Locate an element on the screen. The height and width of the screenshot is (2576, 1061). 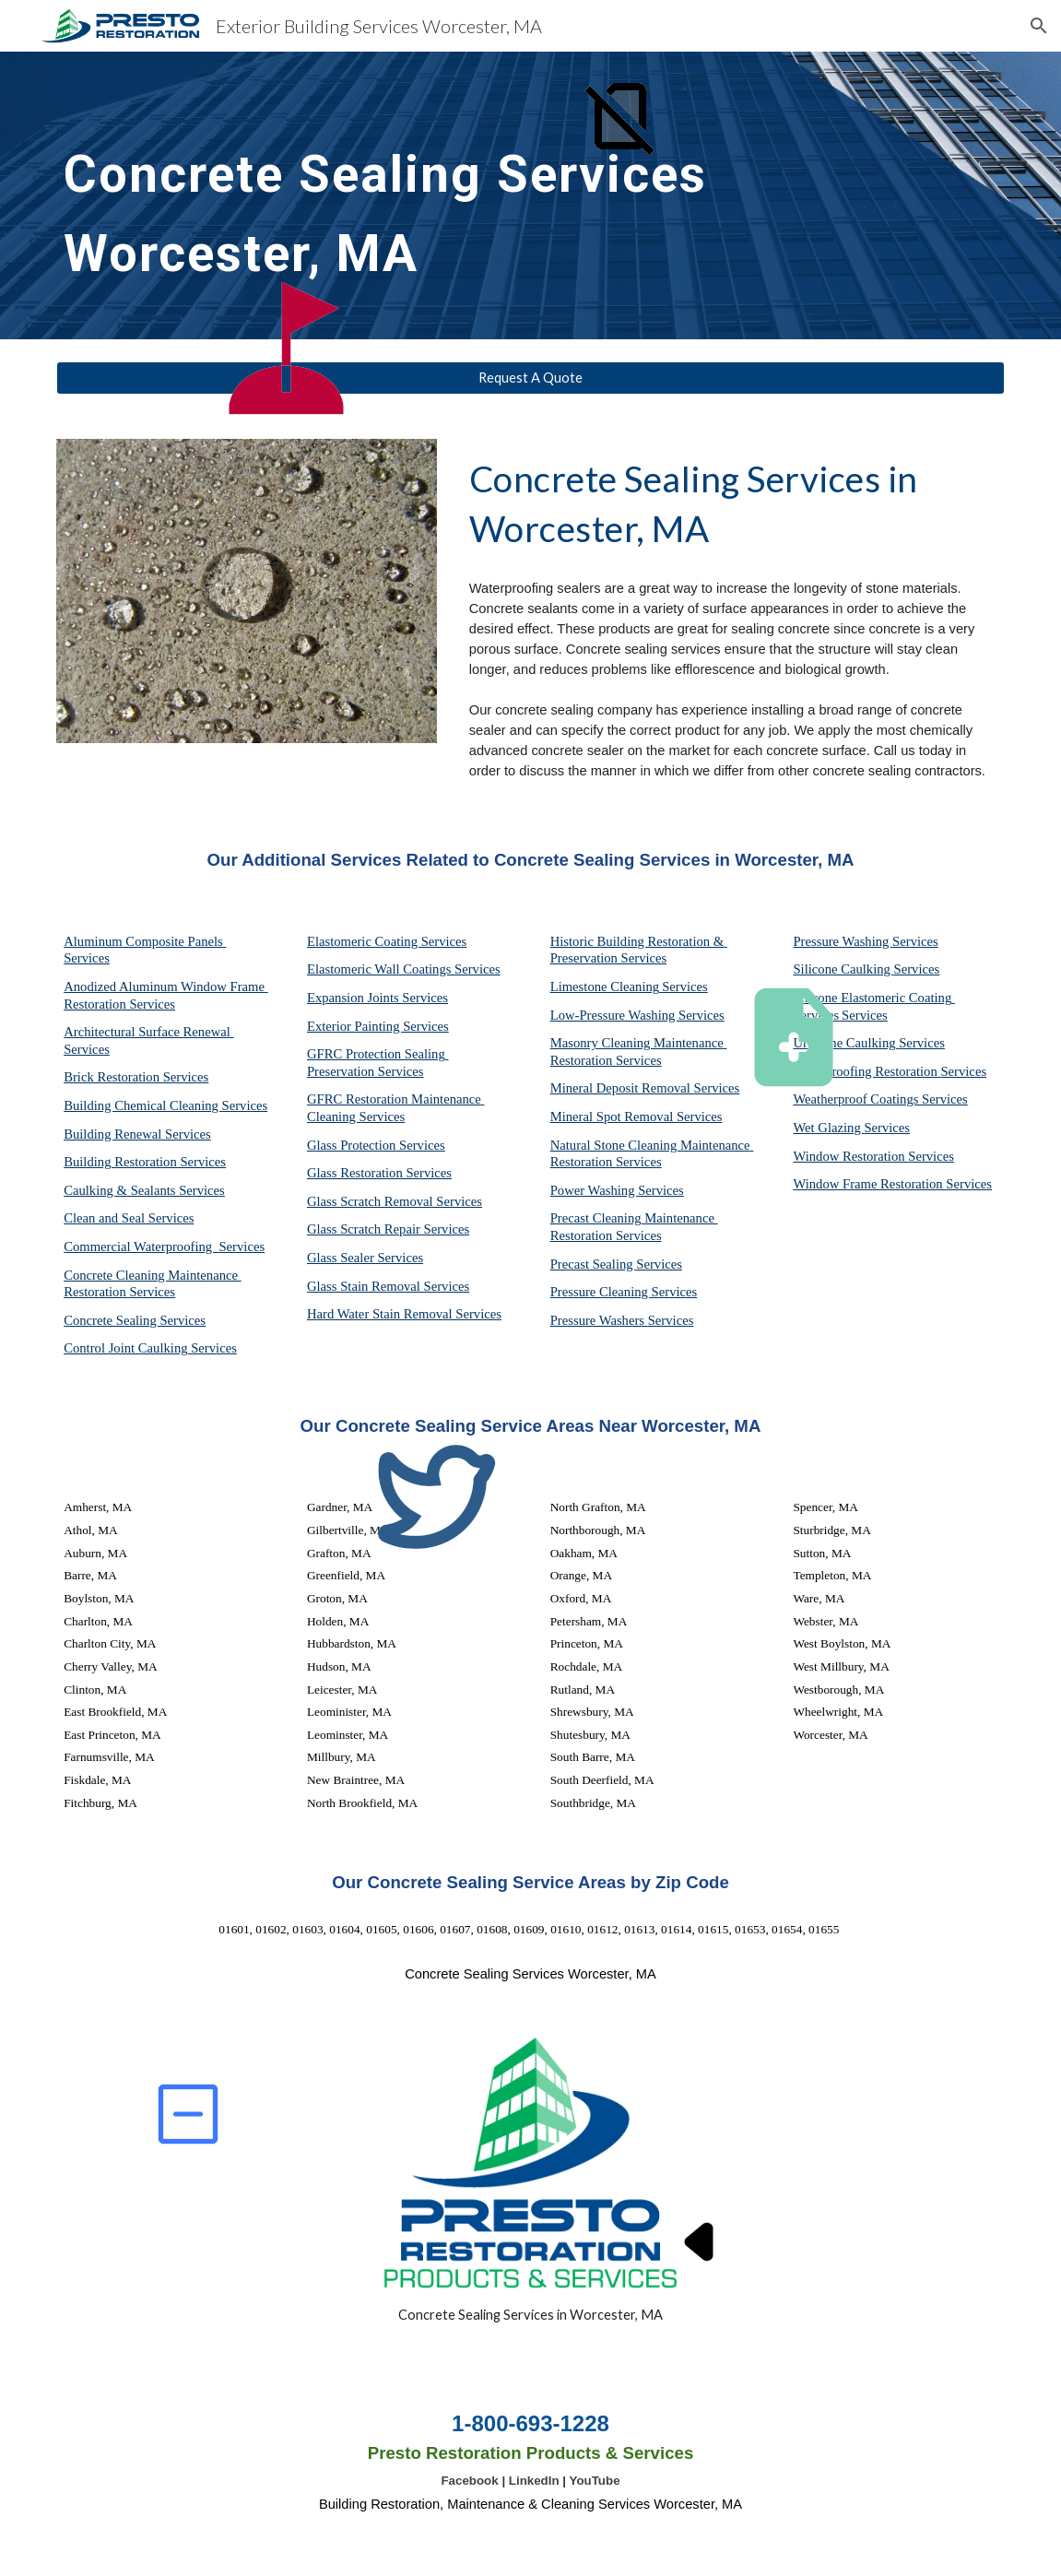
go back to the previous screen is located at coordinates (701, 2241).